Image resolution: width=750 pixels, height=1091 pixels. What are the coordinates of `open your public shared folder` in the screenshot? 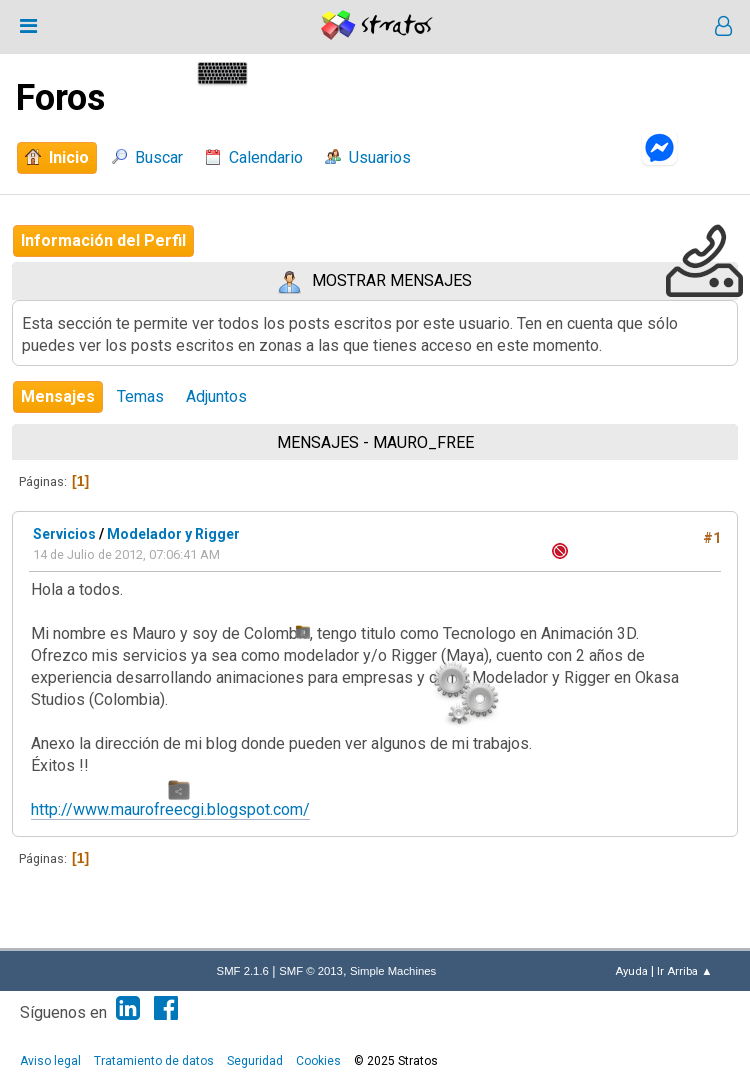 It's located at (179, 790).